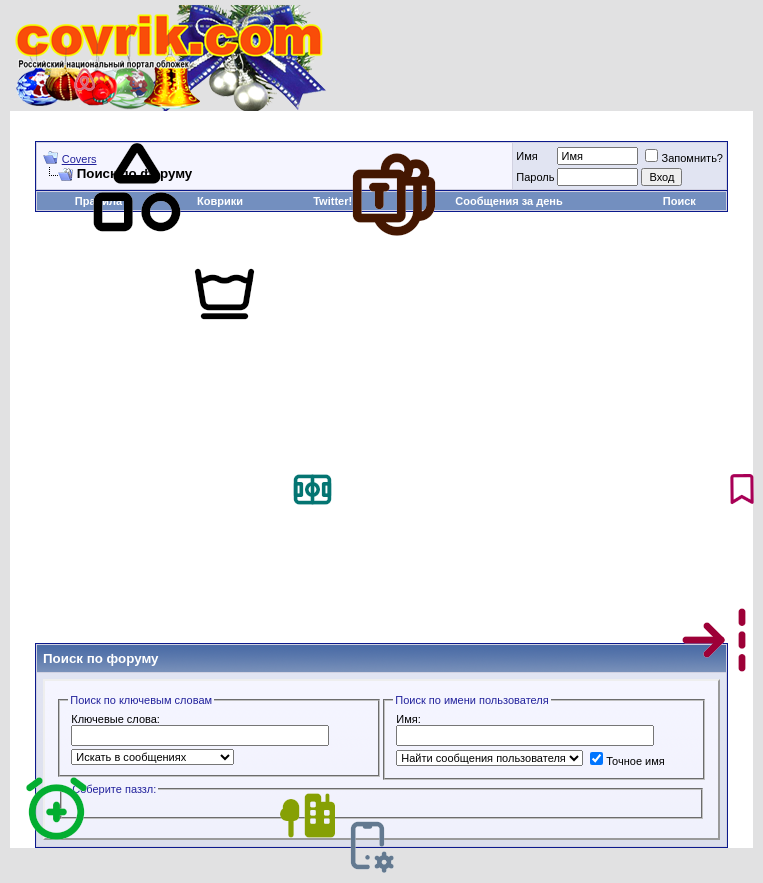 This screenshot has width=763, height=883. Describe the element at coordinates (224, 292) in the screenshot. I see `indicates machine washable with gentle press cycle` at that location.